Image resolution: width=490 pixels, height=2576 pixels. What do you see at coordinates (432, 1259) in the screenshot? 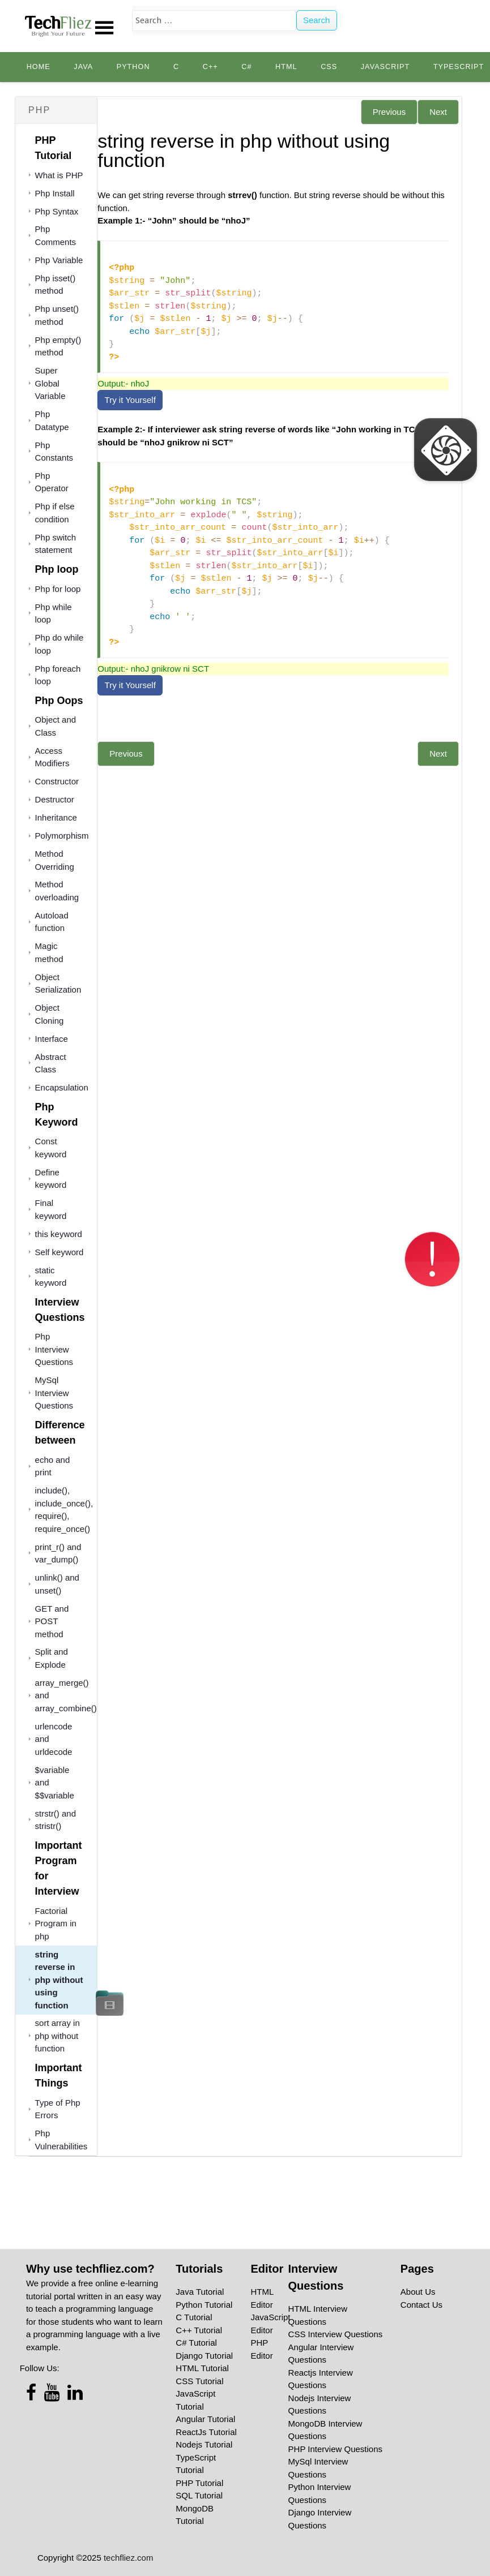
I see `indicates a warning or caution in a dialog` at bounding box center [432, 1259].